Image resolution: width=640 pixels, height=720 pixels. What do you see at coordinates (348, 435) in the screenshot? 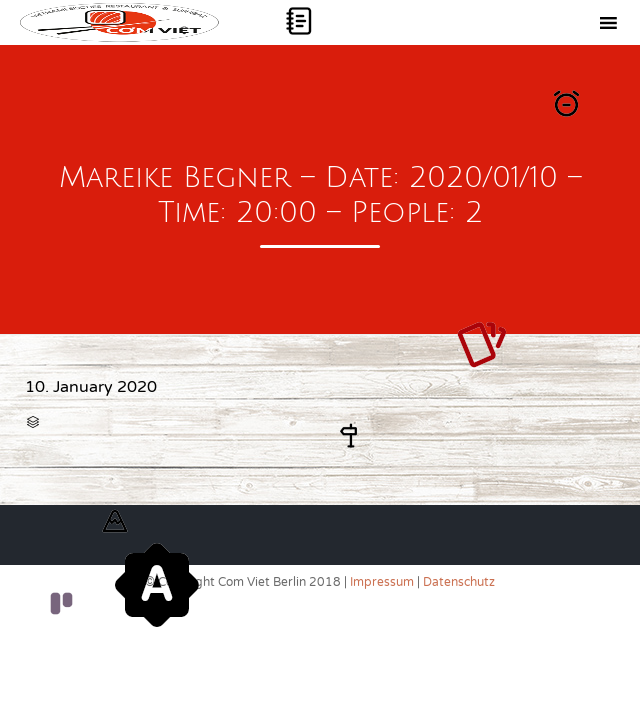
I see `navigate to previous section` at bounding box center [348, 435].